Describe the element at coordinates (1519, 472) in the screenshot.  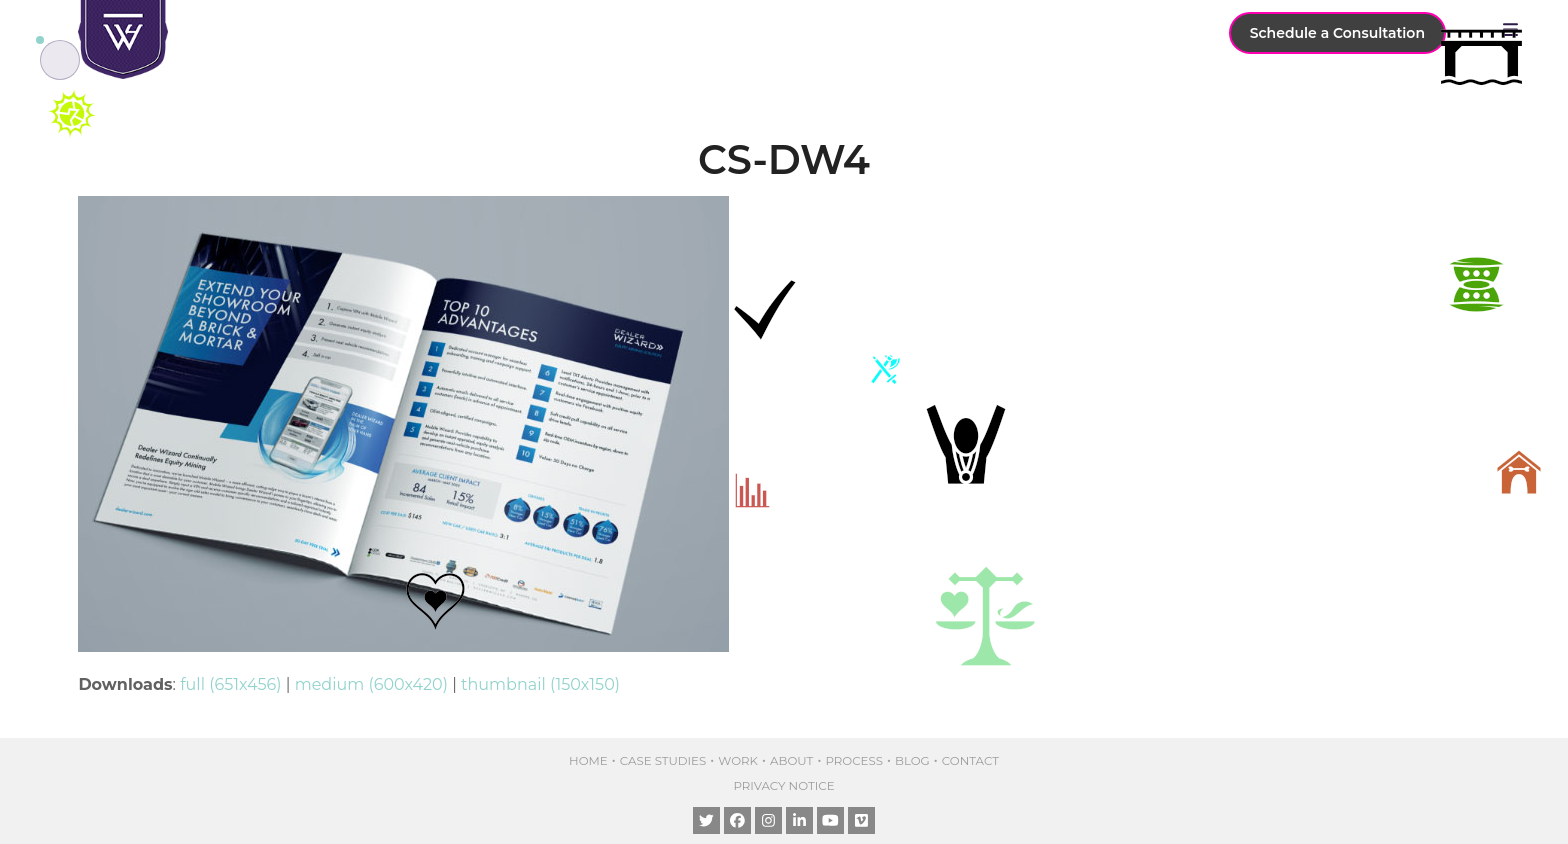
I see `access pet or dog-related features` at that location.